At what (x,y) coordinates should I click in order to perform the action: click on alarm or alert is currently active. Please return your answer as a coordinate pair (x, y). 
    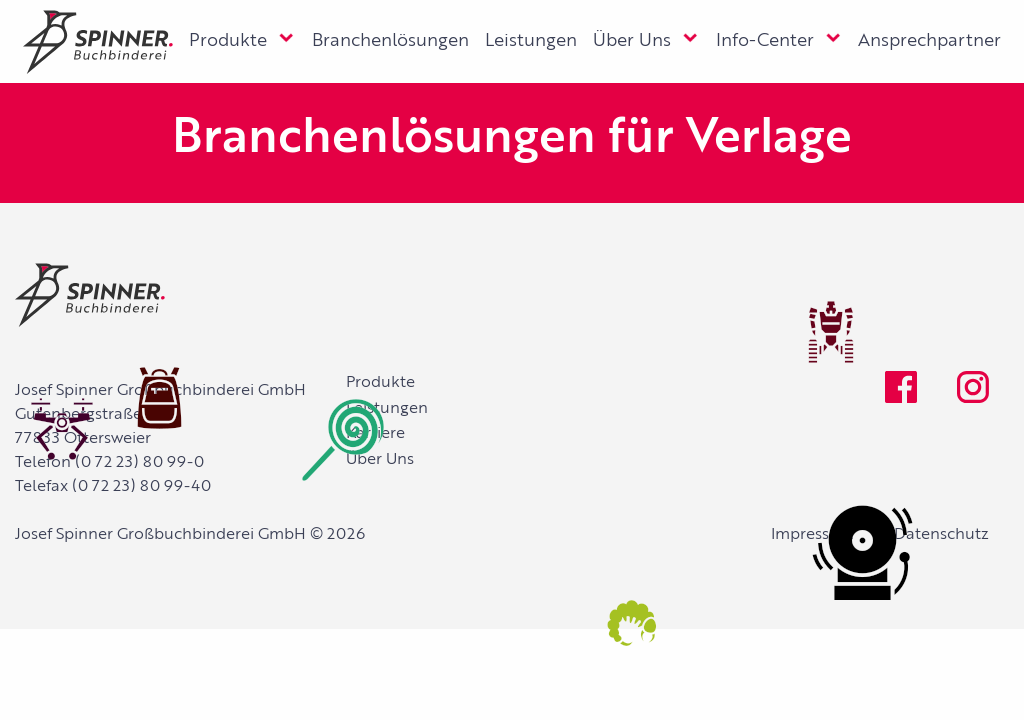
    Looking at the image, I should click on (862, 550).